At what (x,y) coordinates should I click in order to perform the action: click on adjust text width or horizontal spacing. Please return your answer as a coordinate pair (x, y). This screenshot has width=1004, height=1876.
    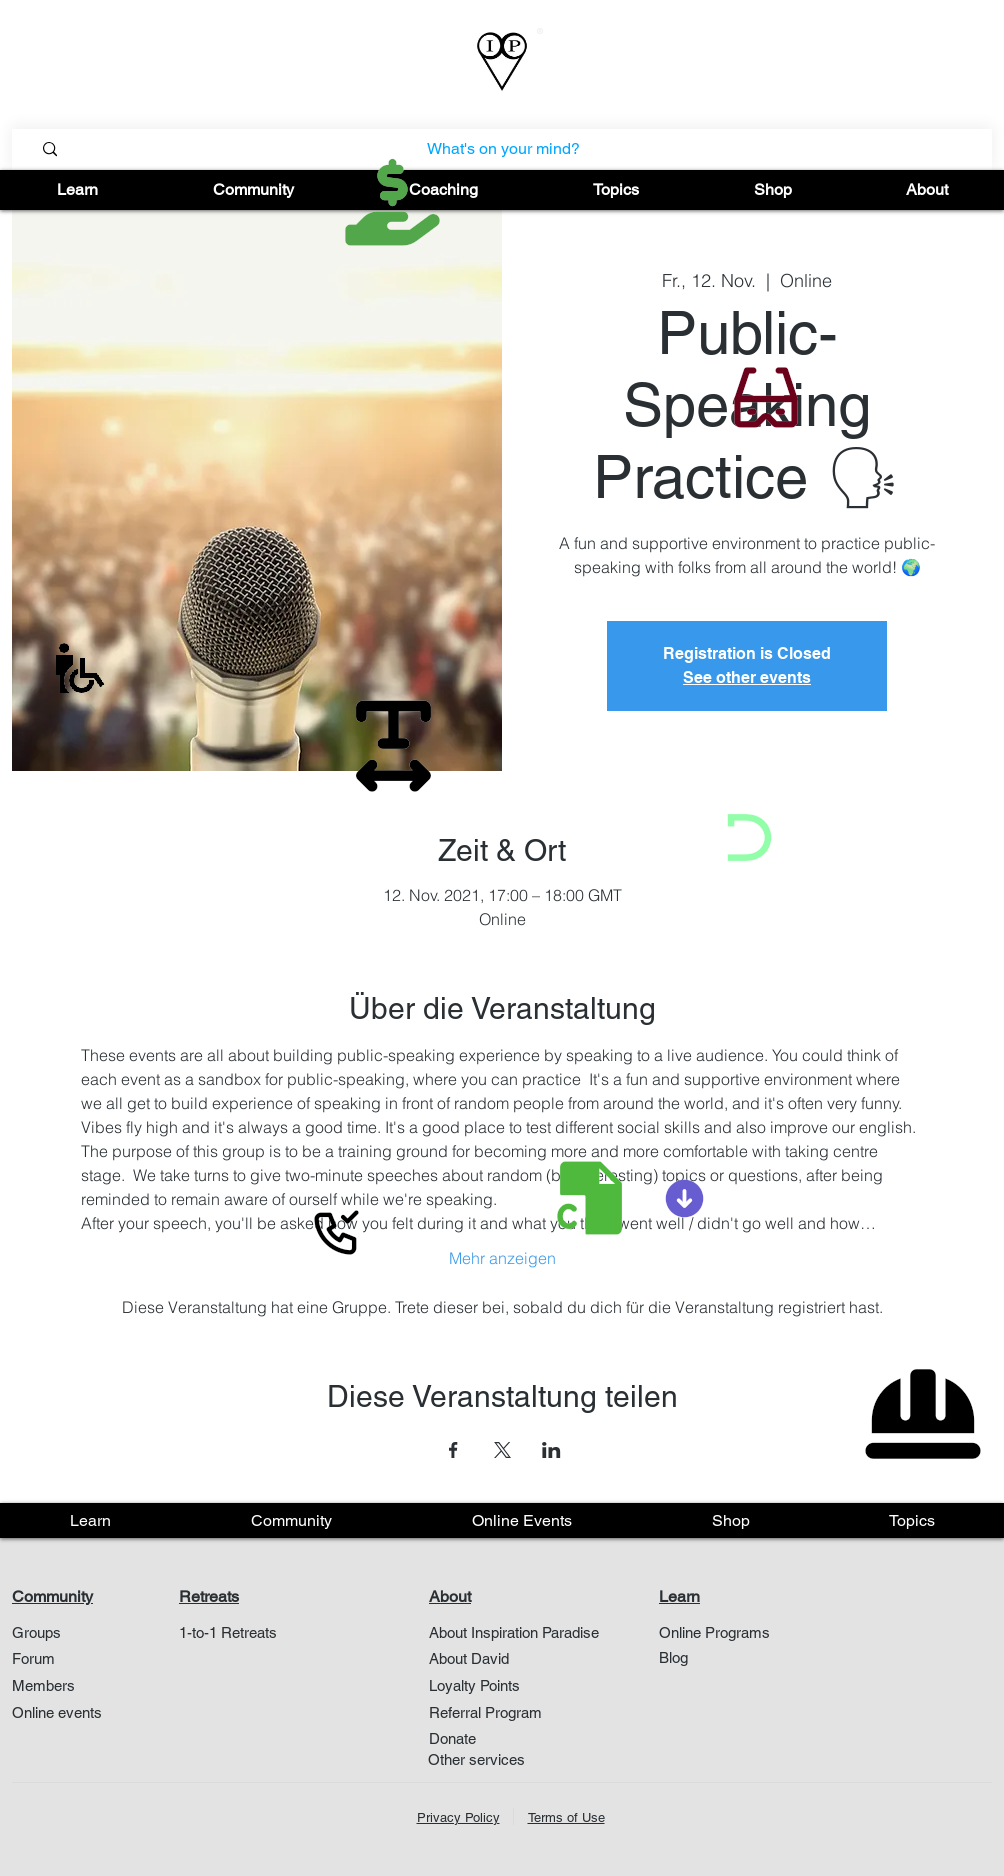
    Looking at the image, I should click on (393, 743).